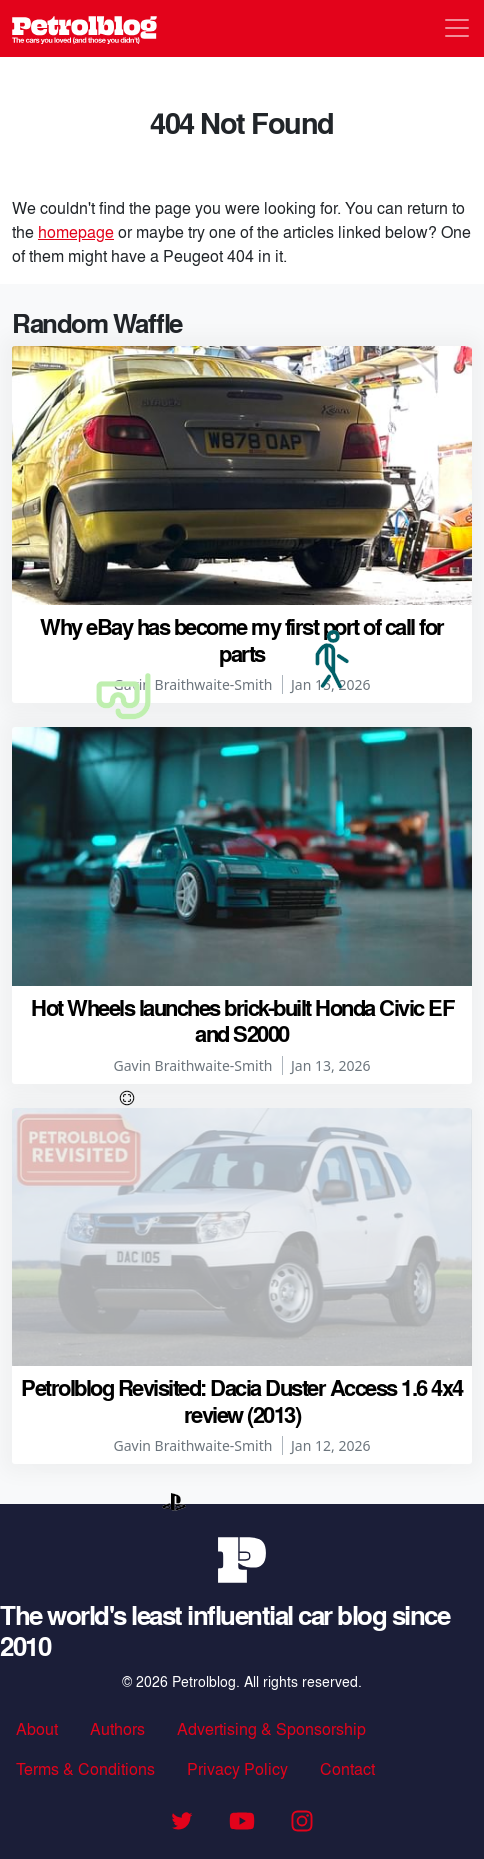 This screenshot has width=484, height=1859. I want to click on tap to scan a QR code or barcode, so click(127, 1098).